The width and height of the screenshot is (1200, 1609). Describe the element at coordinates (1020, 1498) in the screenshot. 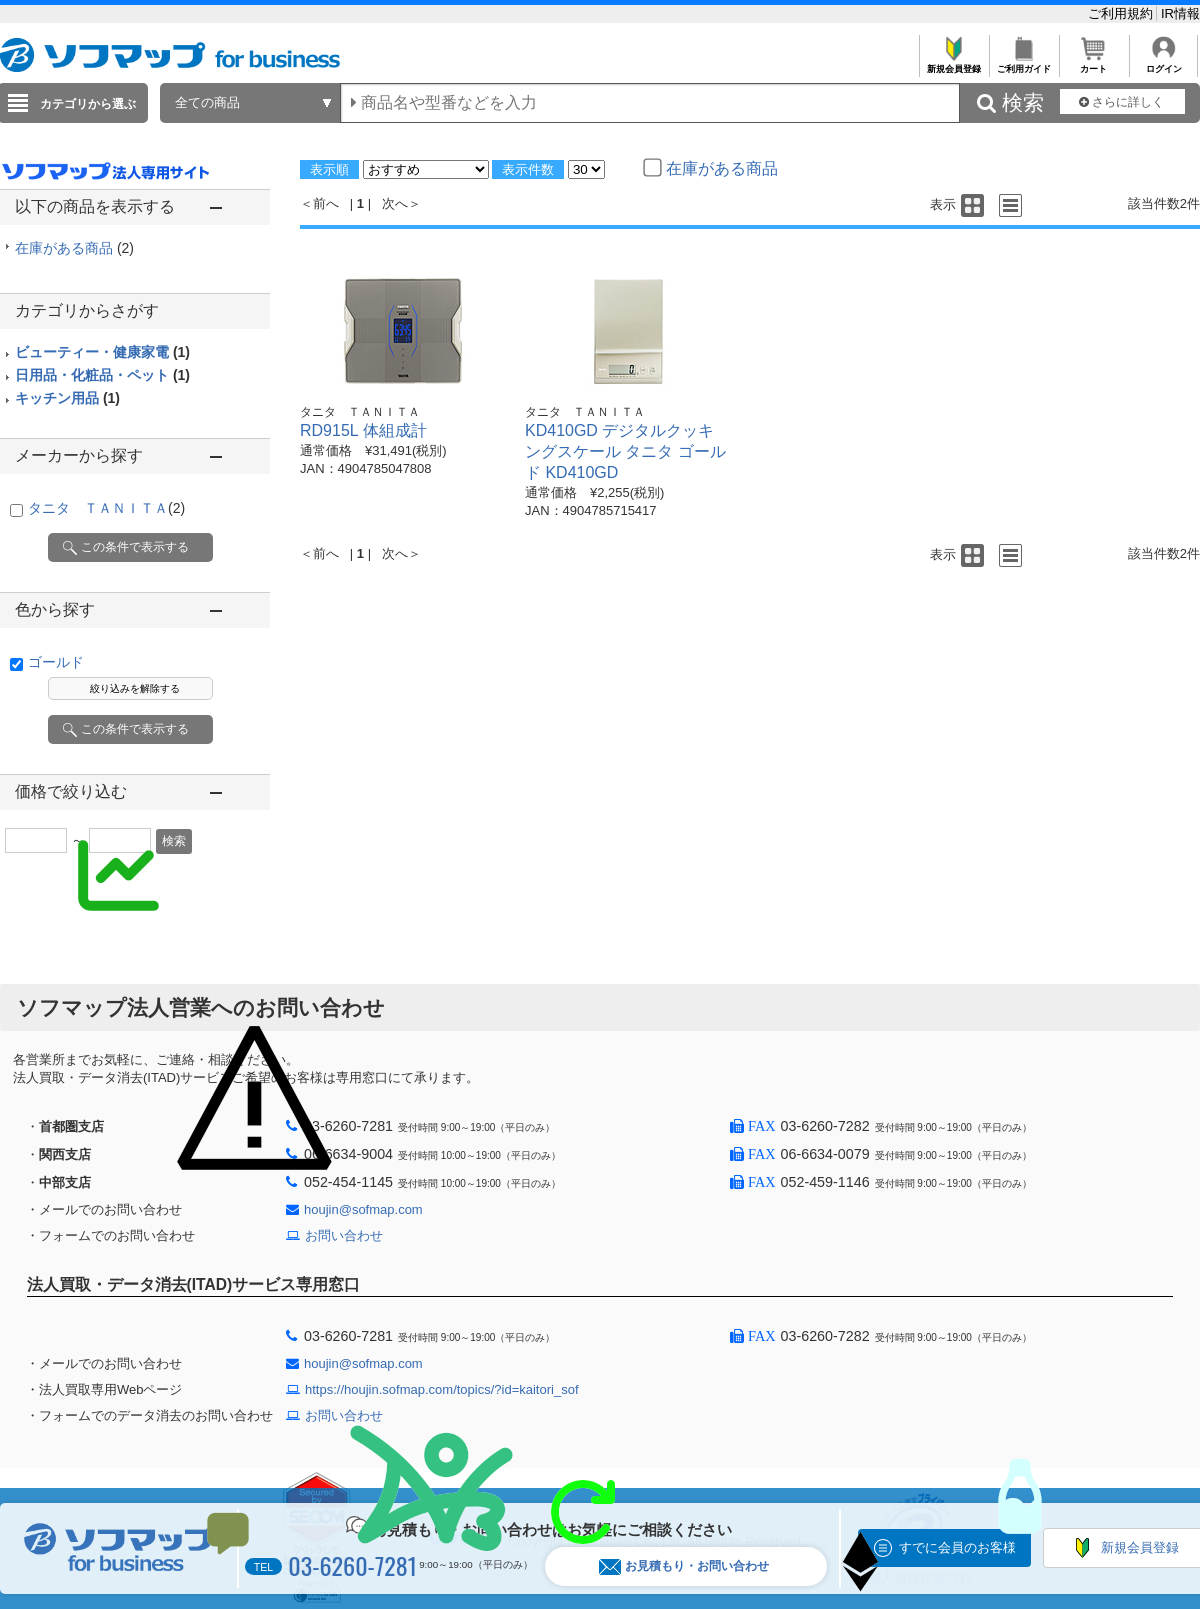

I see `view beverage or drink options` at that location.